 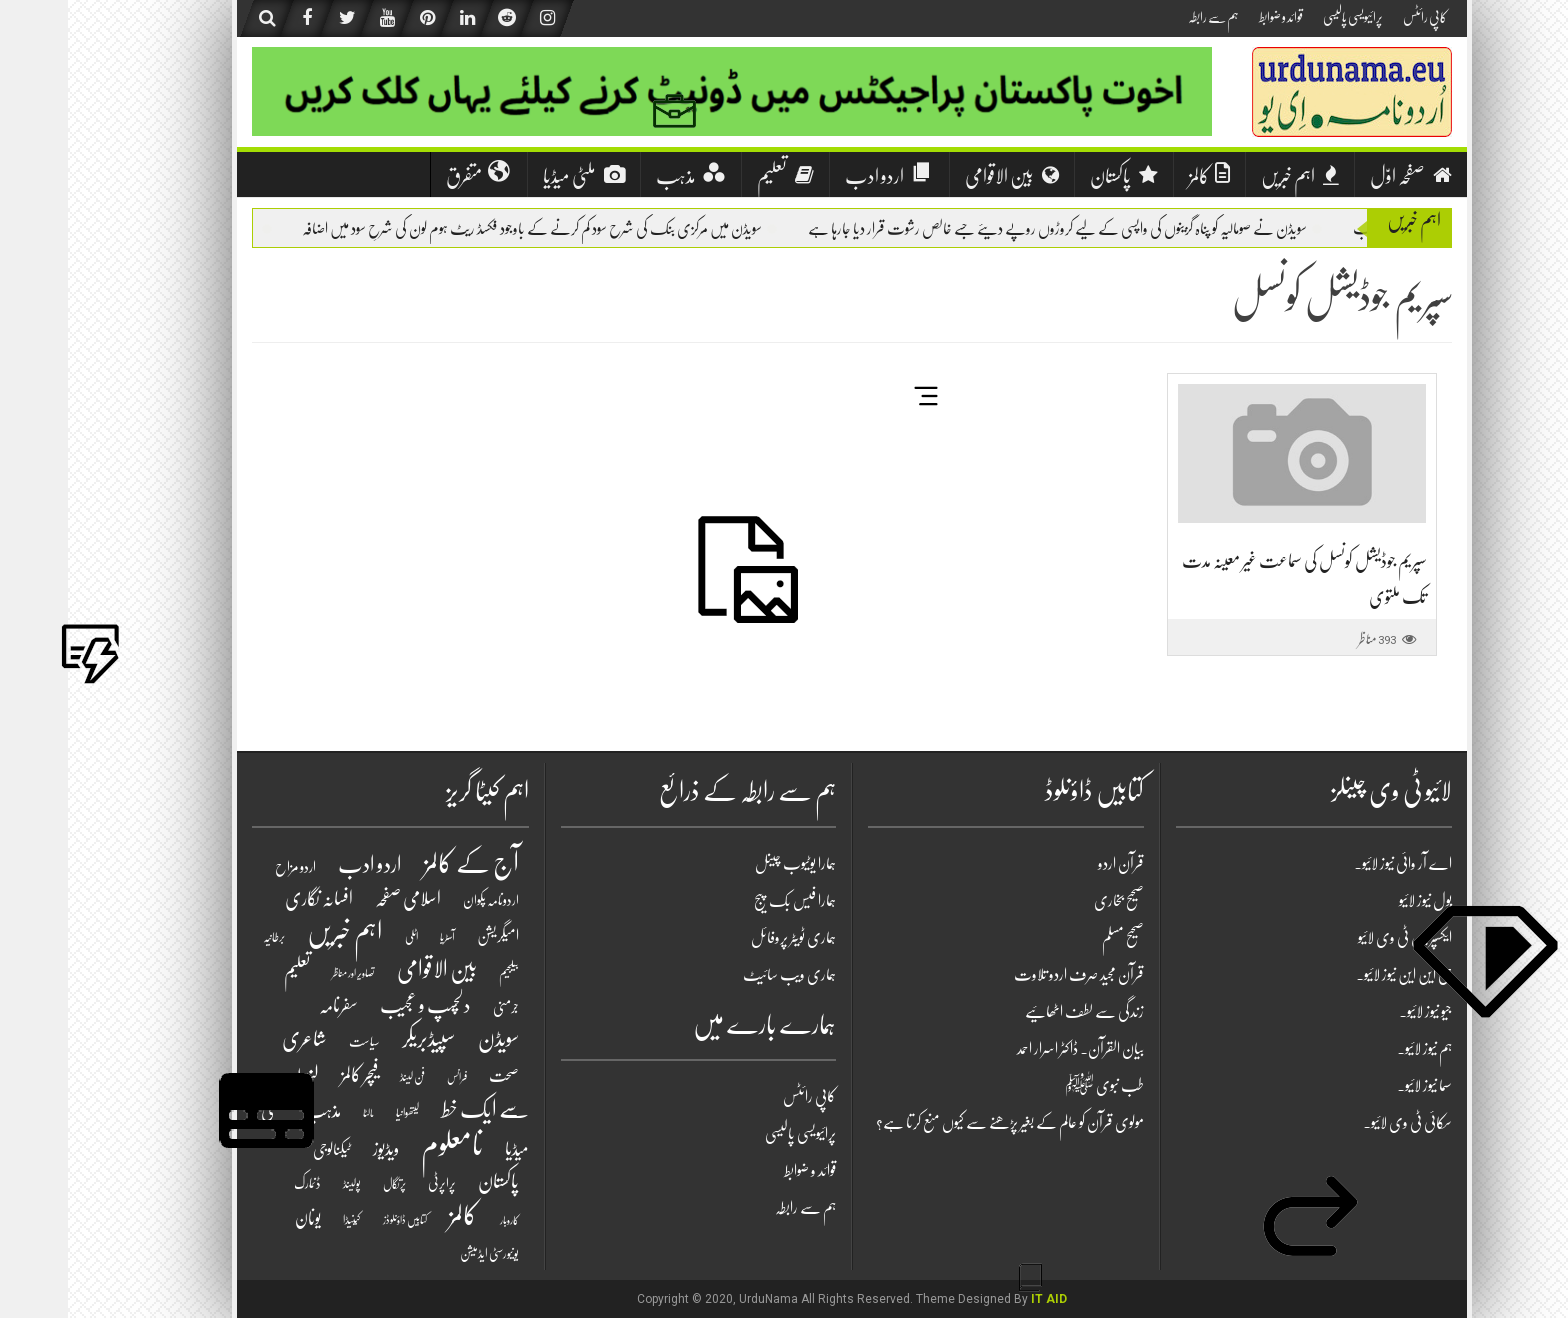 What do you see at coordinates (1485, 957) in the screenshot?
I see `ruby programming language file type indicator` at bounding box center [1485, 957].